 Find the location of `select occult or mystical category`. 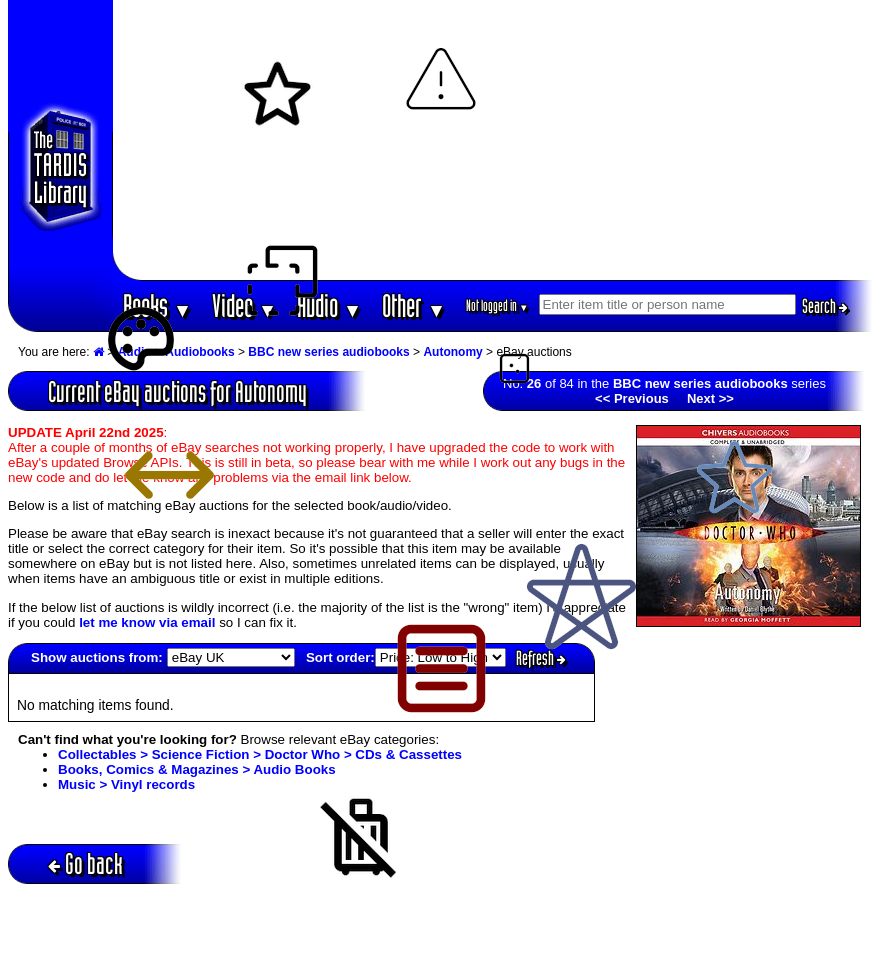

select occult or mystical category is located at coordinates (581, 602).